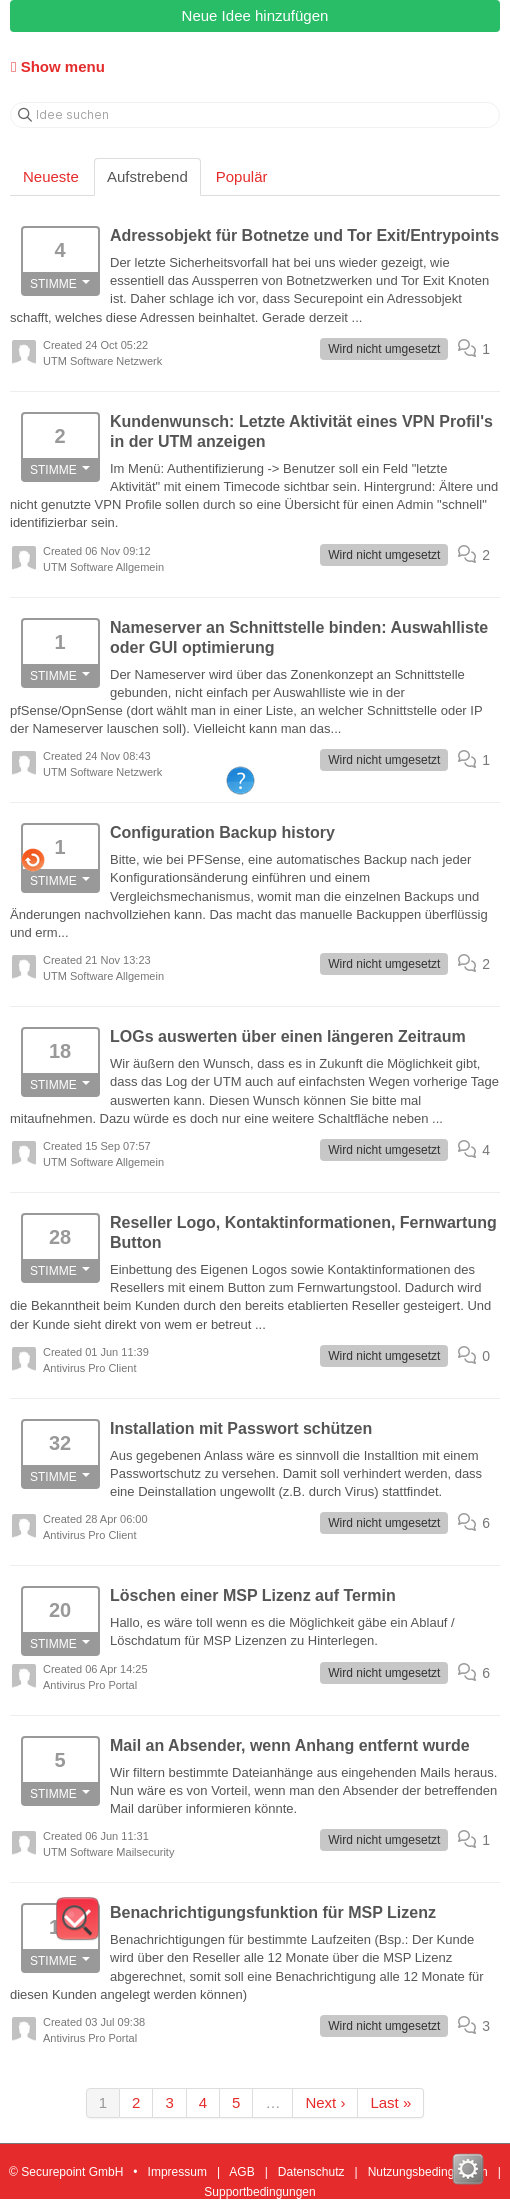 The height and width of the screenshot is (2202, 510). I want to click on access help documentation and support, so click(240, 780).